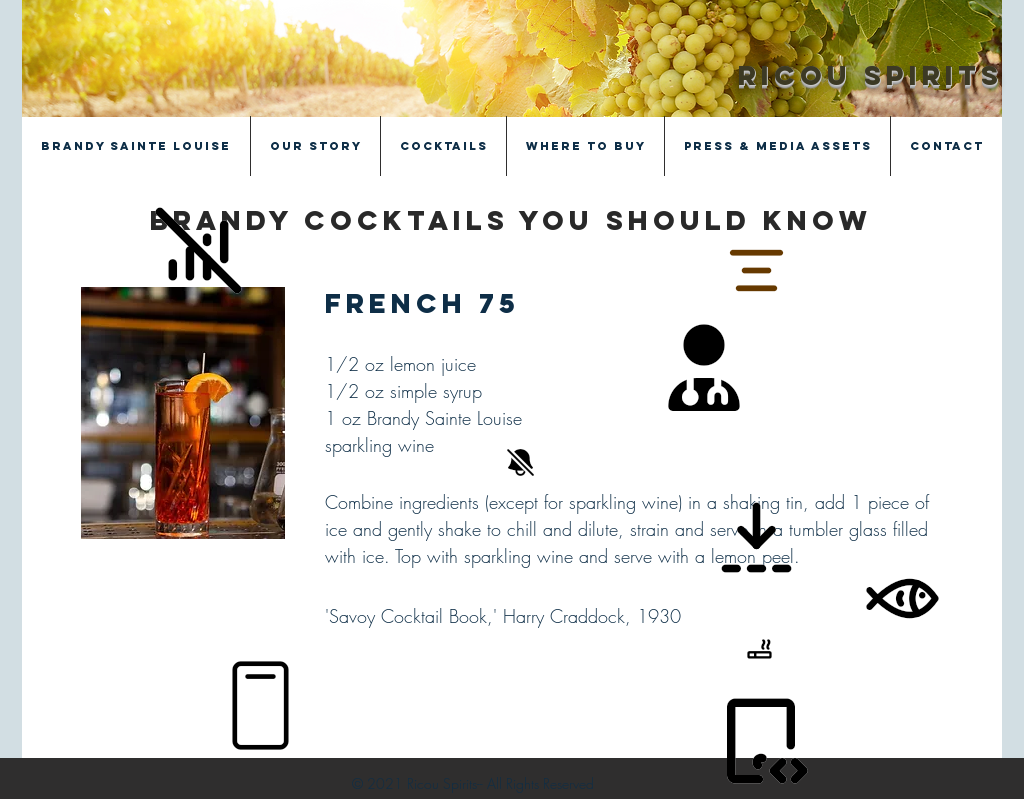  I want to click on center-align text or content, so click(756, 270).